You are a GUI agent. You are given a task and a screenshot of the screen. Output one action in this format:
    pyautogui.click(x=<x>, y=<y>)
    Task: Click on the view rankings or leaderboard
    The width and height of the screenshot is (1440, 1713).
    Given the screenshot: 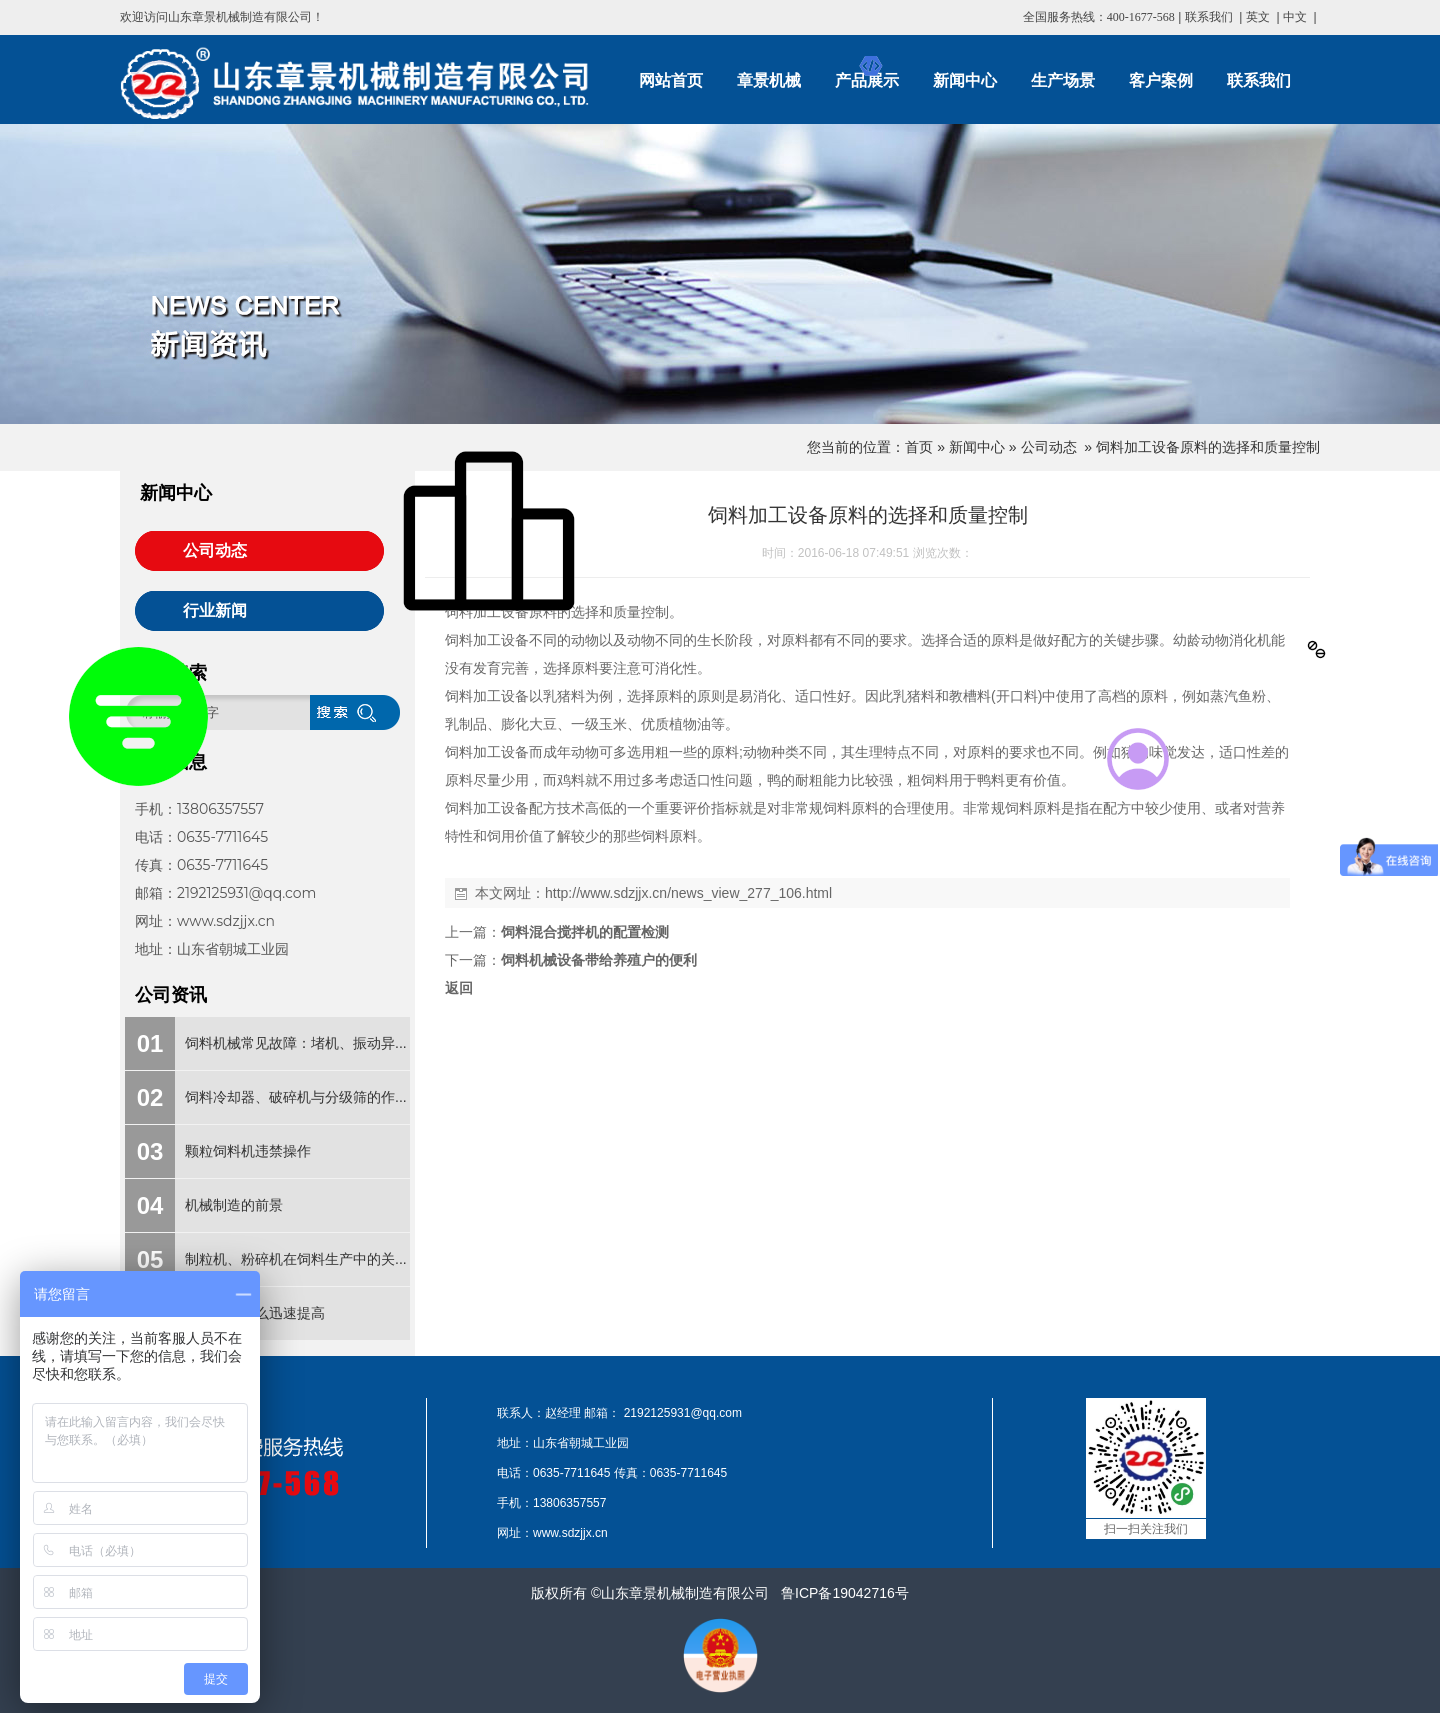 What is the action you would take?
    pyautogui.click(x=489, y=531)
    